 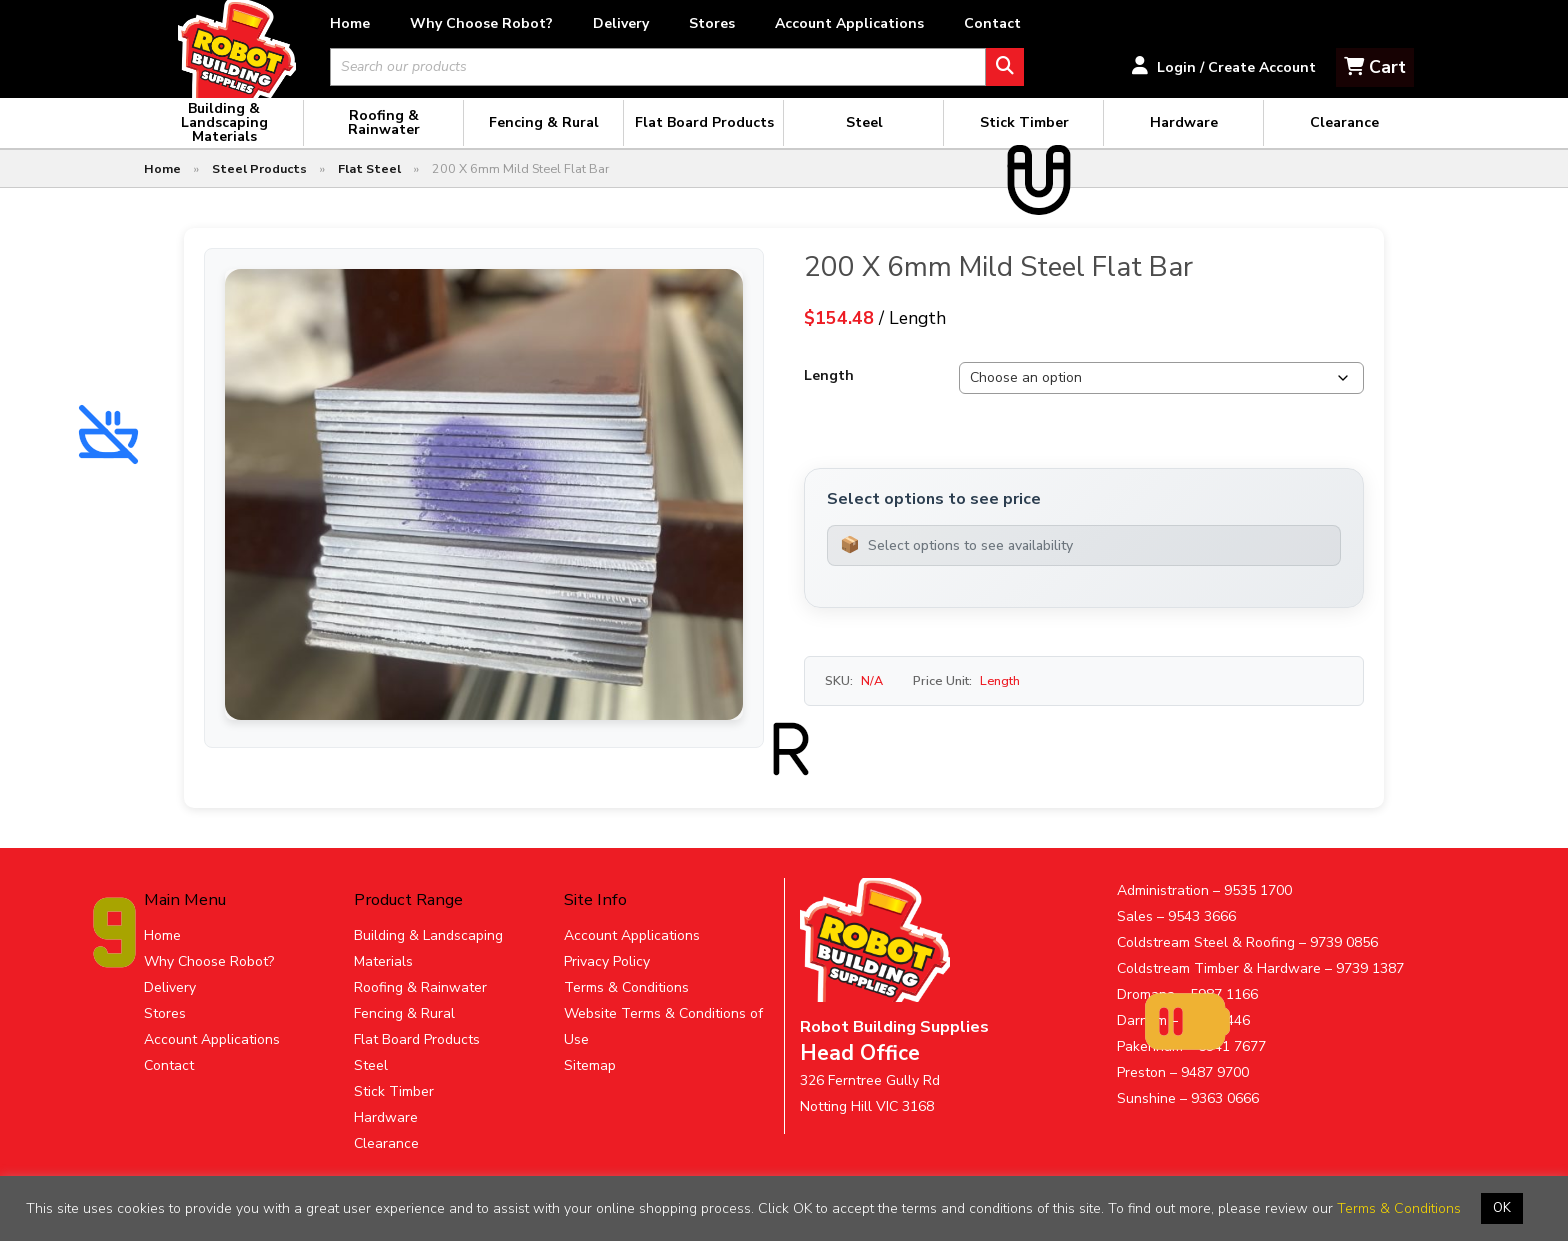 What do you see at coordinates (1187, 1021) in the screenshot?
I see `indicates battery level at approximately 50% charge` at bounding box center [1187, 1021].